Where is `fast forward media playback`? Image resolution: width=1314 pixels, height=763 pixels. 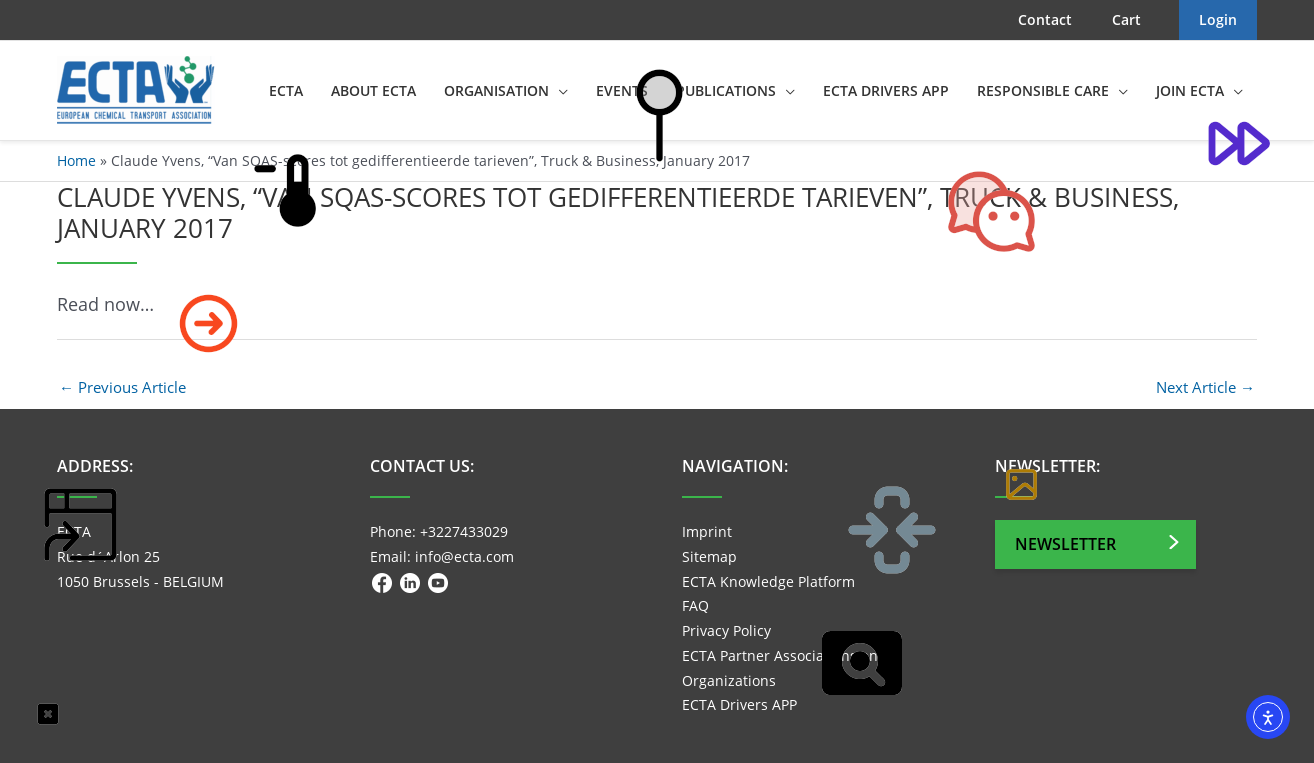
fast forward media playback is located at coordinates (1235, 143).